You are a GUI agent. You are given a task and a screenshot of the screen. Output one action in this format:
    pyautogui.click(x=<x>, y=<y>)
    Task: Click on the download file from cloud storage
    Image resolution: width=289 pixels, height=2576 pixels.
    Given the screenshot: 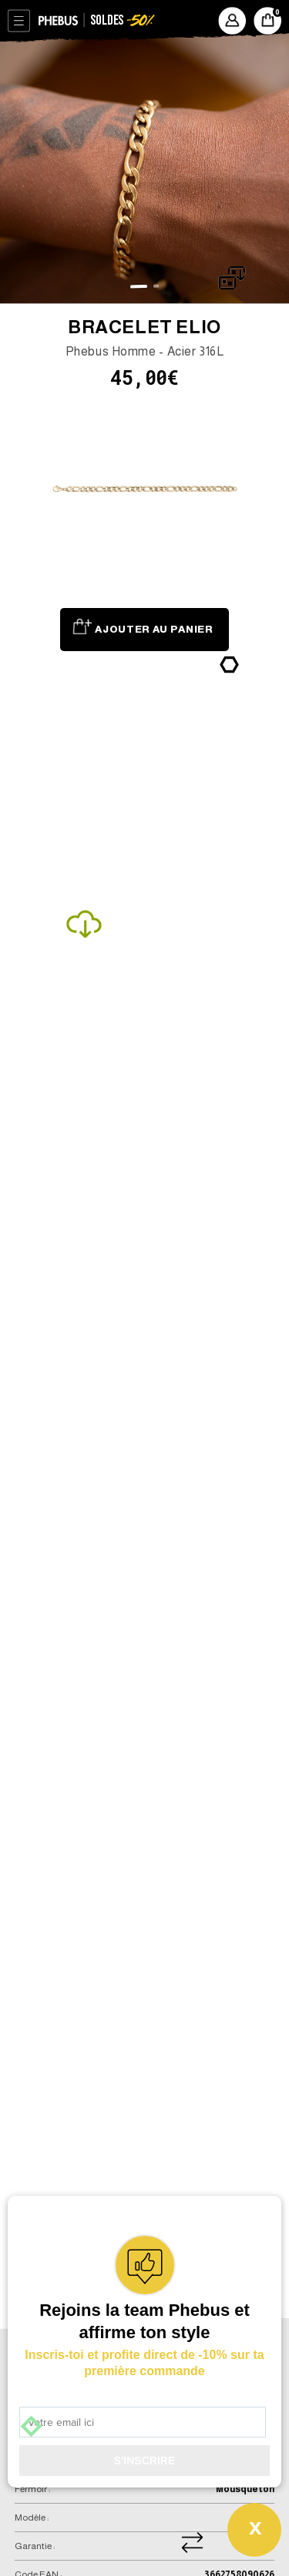 What is the action you would take?
    pyautogui.click(x=84, y=923)
    